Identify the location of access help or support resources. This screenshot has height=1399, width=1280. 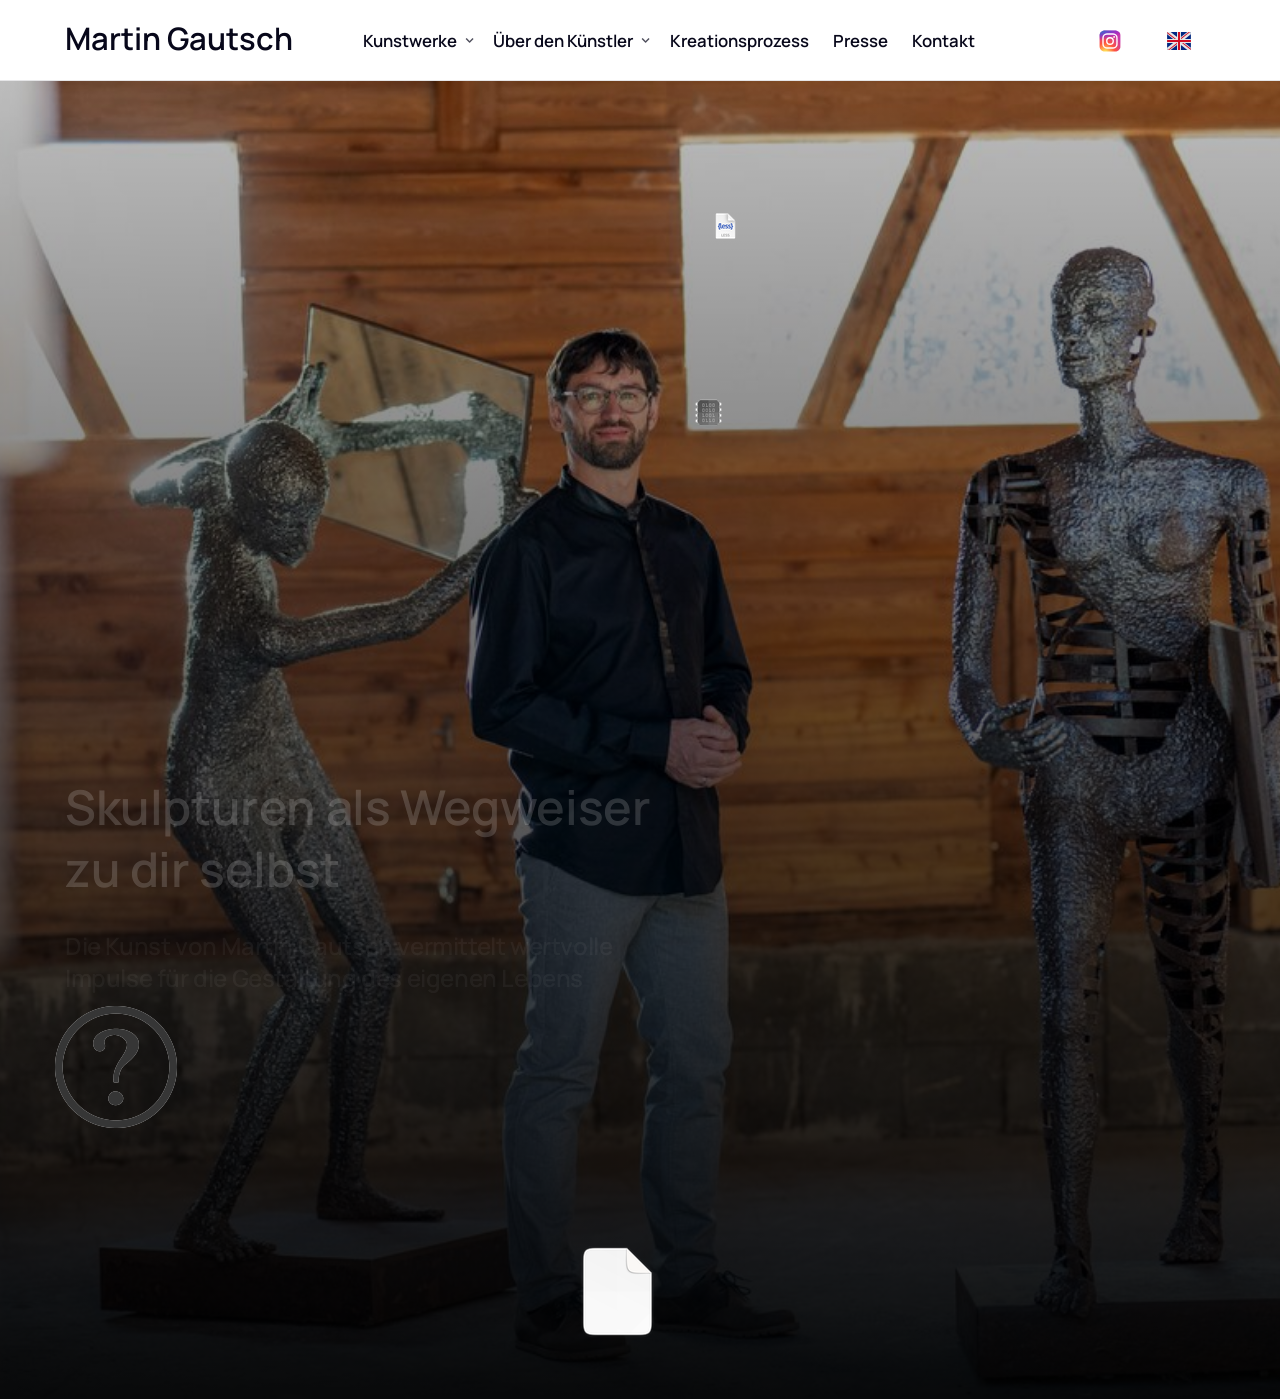
(116, 1067).